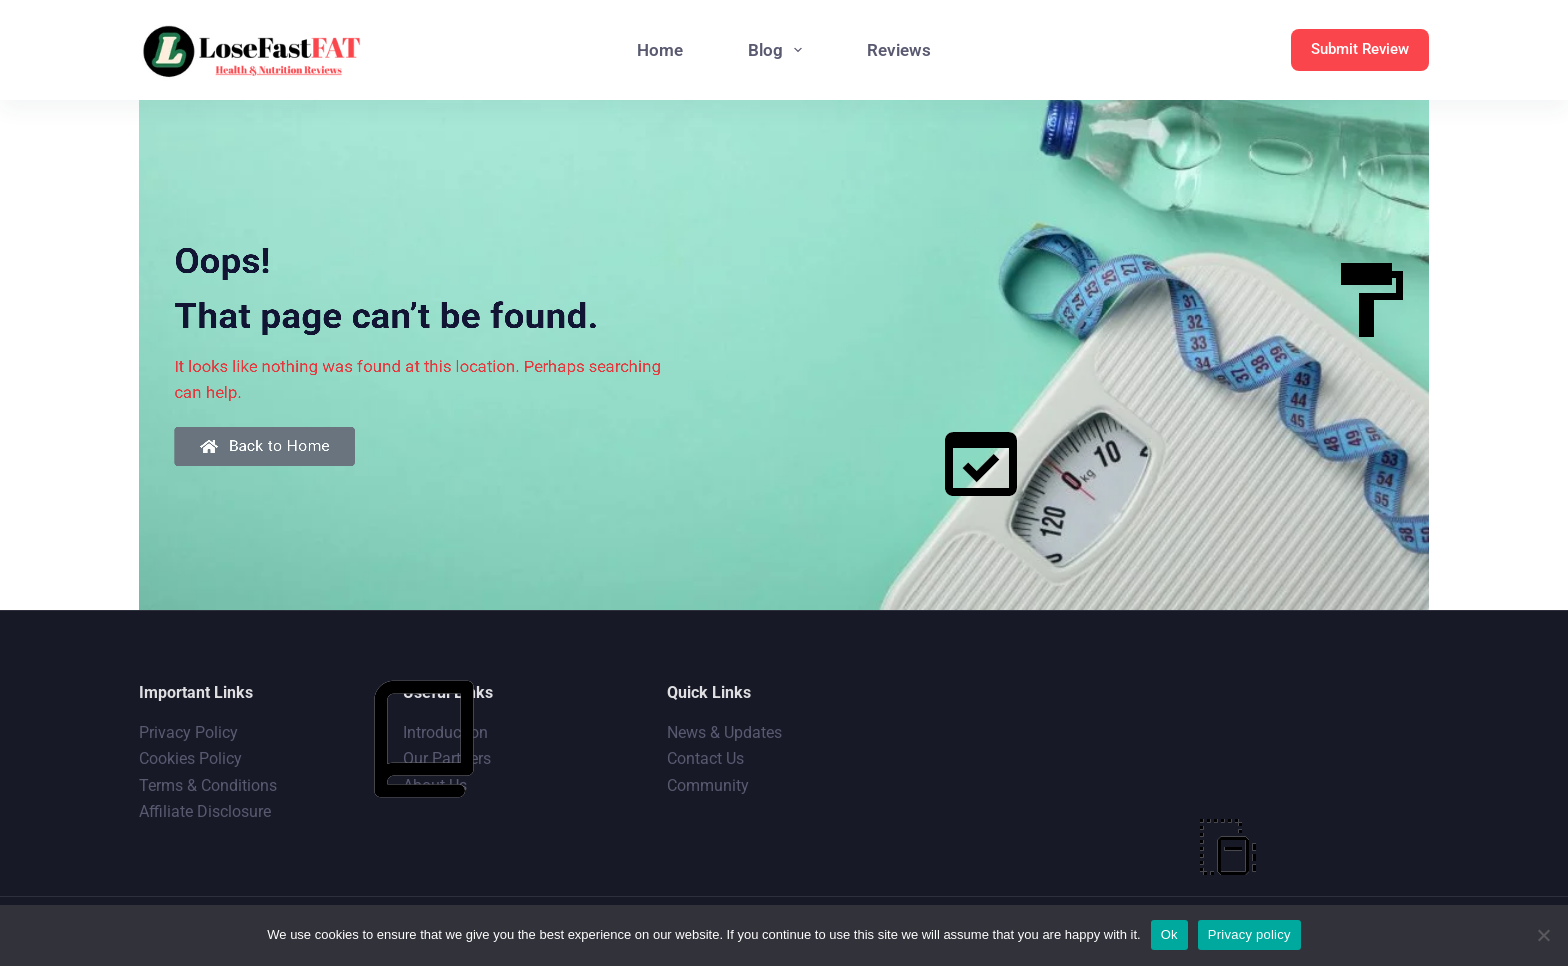 The height and width of the screenshot is (966, 1568). Describe the element at coordinates (1370, 300) in the screenshot. I see `apply formatting style to selected content` at that location.